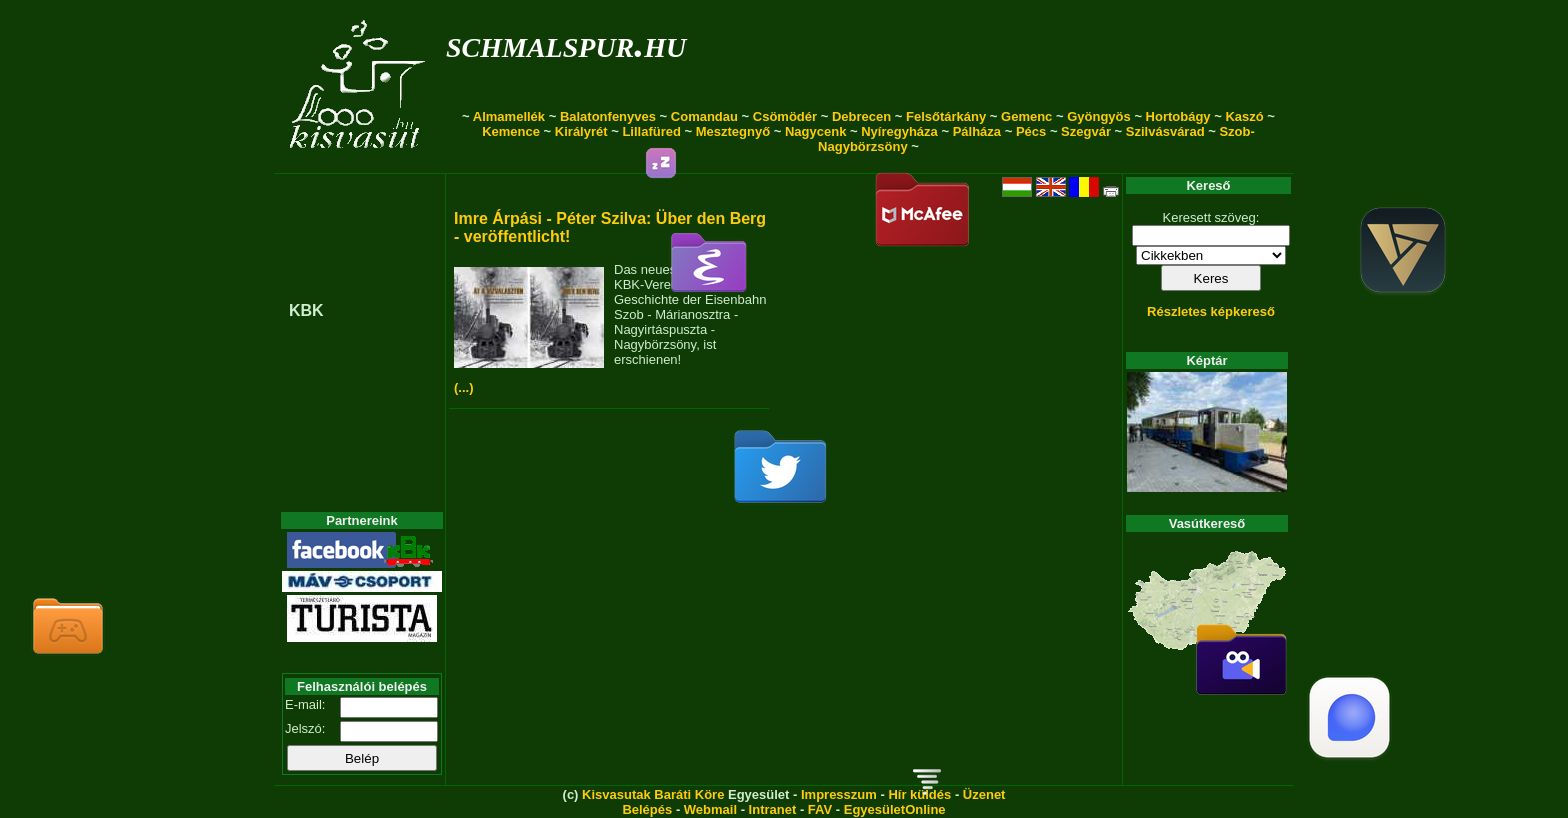  I want to click on open the Artifact app, so click(1403, 250).